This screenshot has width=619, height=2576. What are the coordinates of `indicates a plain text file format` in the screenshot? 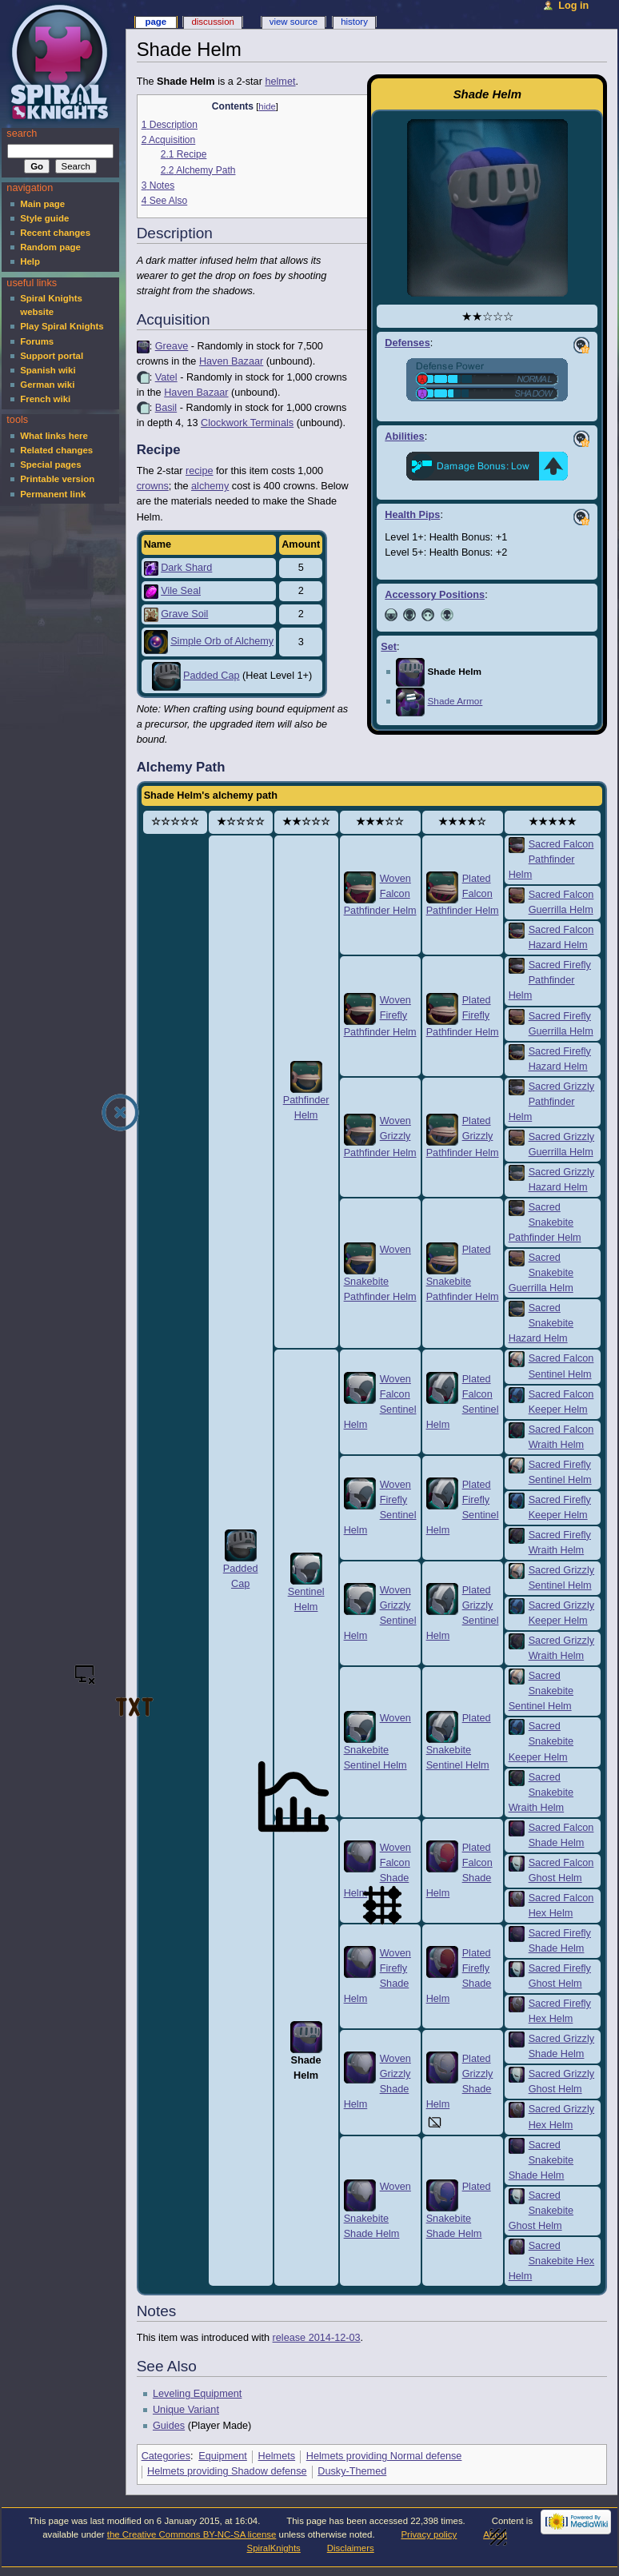 It's located at (134, 1707).